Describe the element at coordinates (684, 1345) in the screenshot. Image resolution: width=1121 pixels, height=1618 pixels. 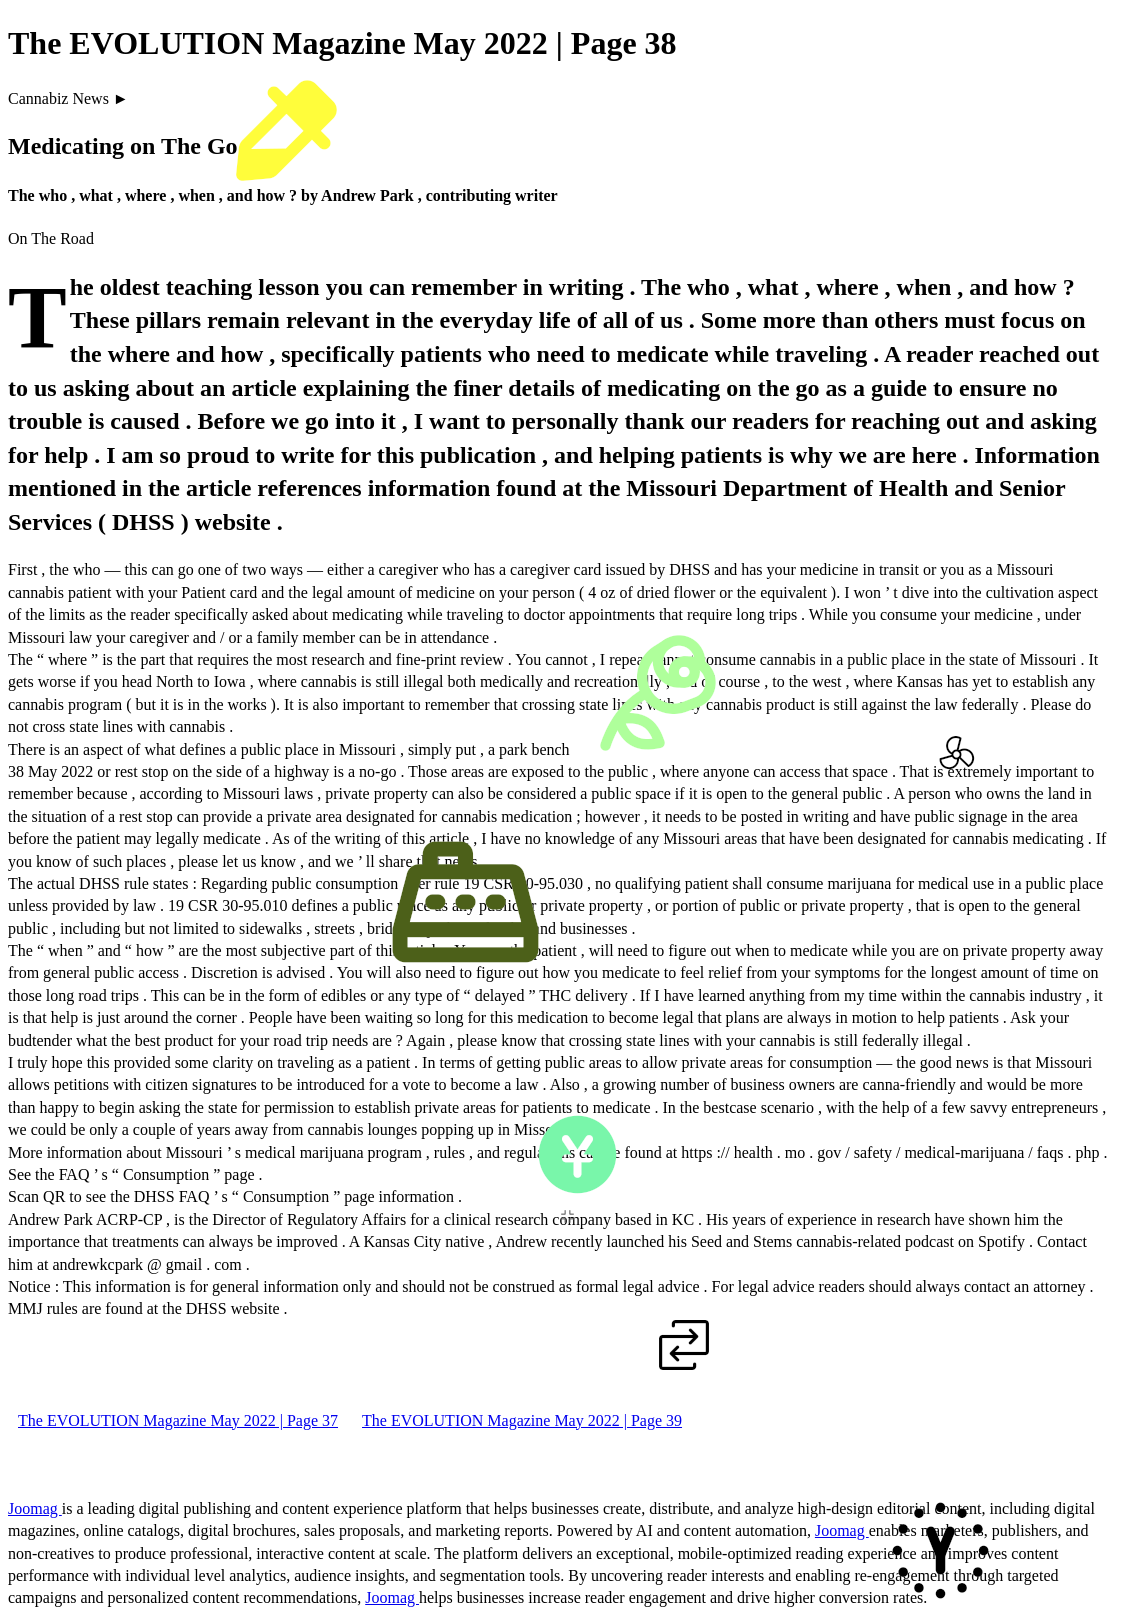
I see `swap or exchange items` at that location.